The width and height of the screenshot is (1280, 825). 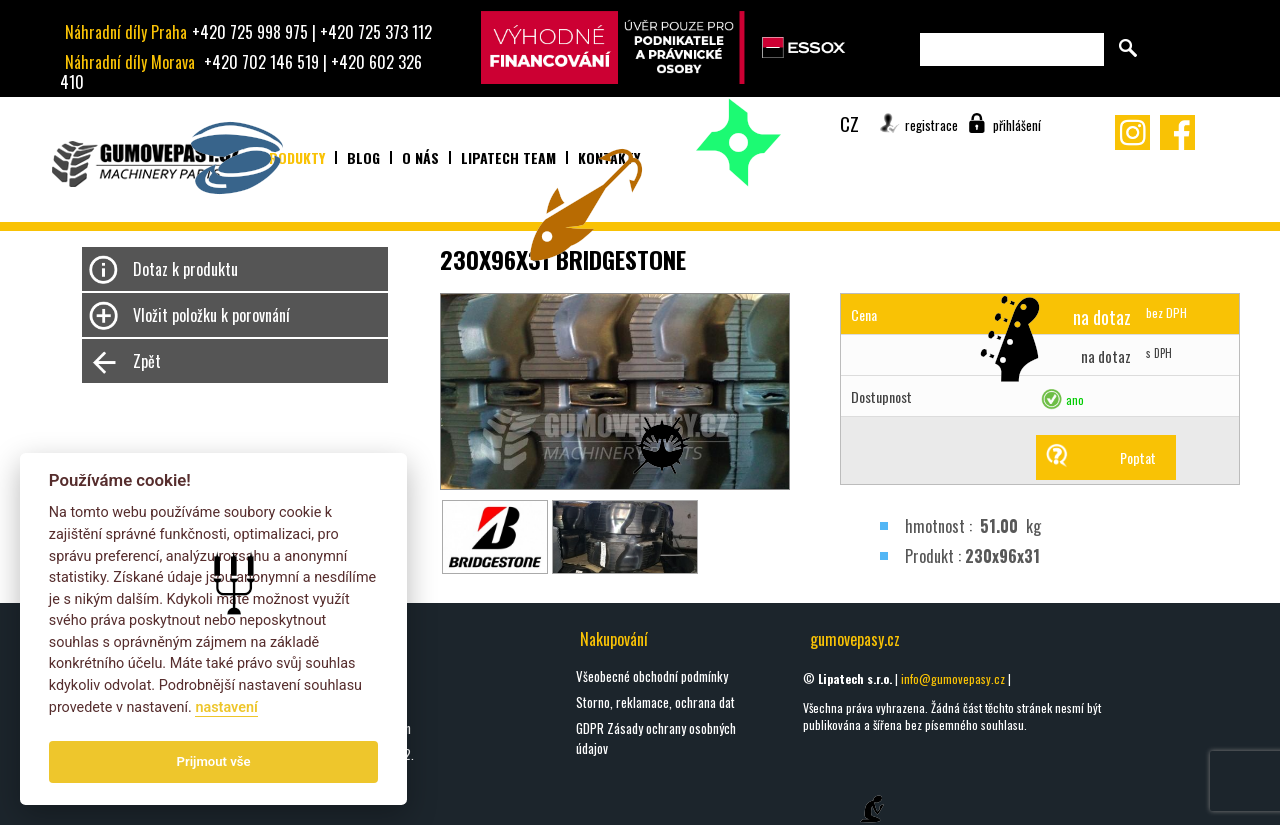 What do you see at coordinates (872, 808) in the screenshot?
I see `indicates a prayer or meditation area` at bounding box center [872, 808].